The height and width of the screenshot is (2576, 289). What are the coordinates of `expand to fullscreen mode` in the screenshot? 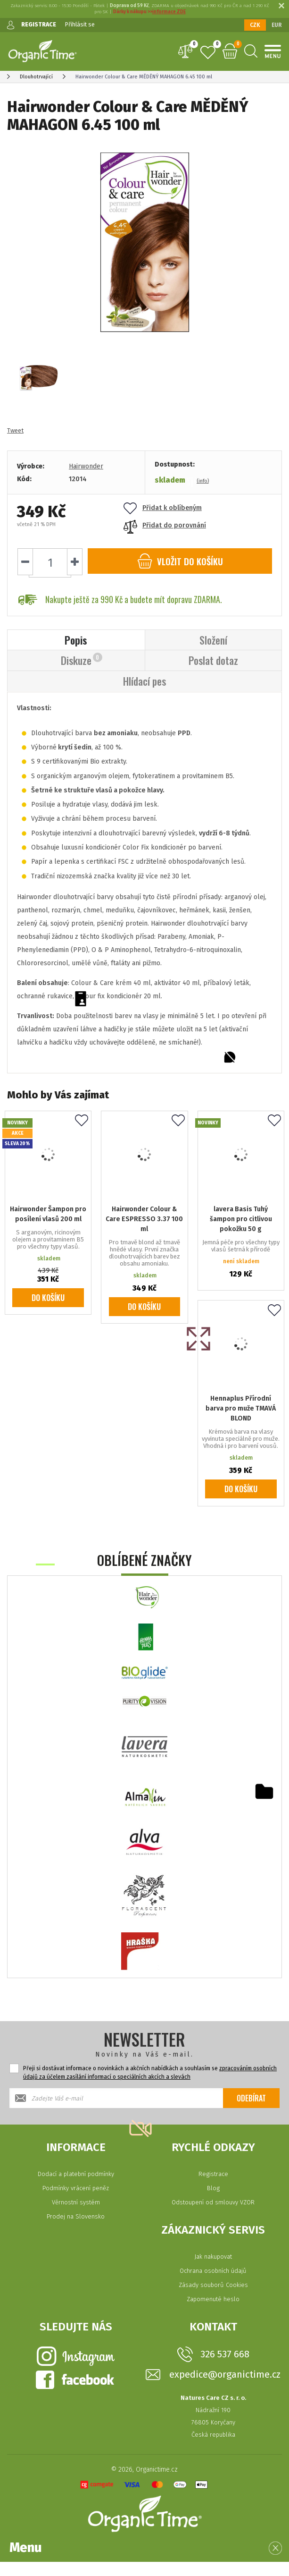 It's located at (198, 1339).